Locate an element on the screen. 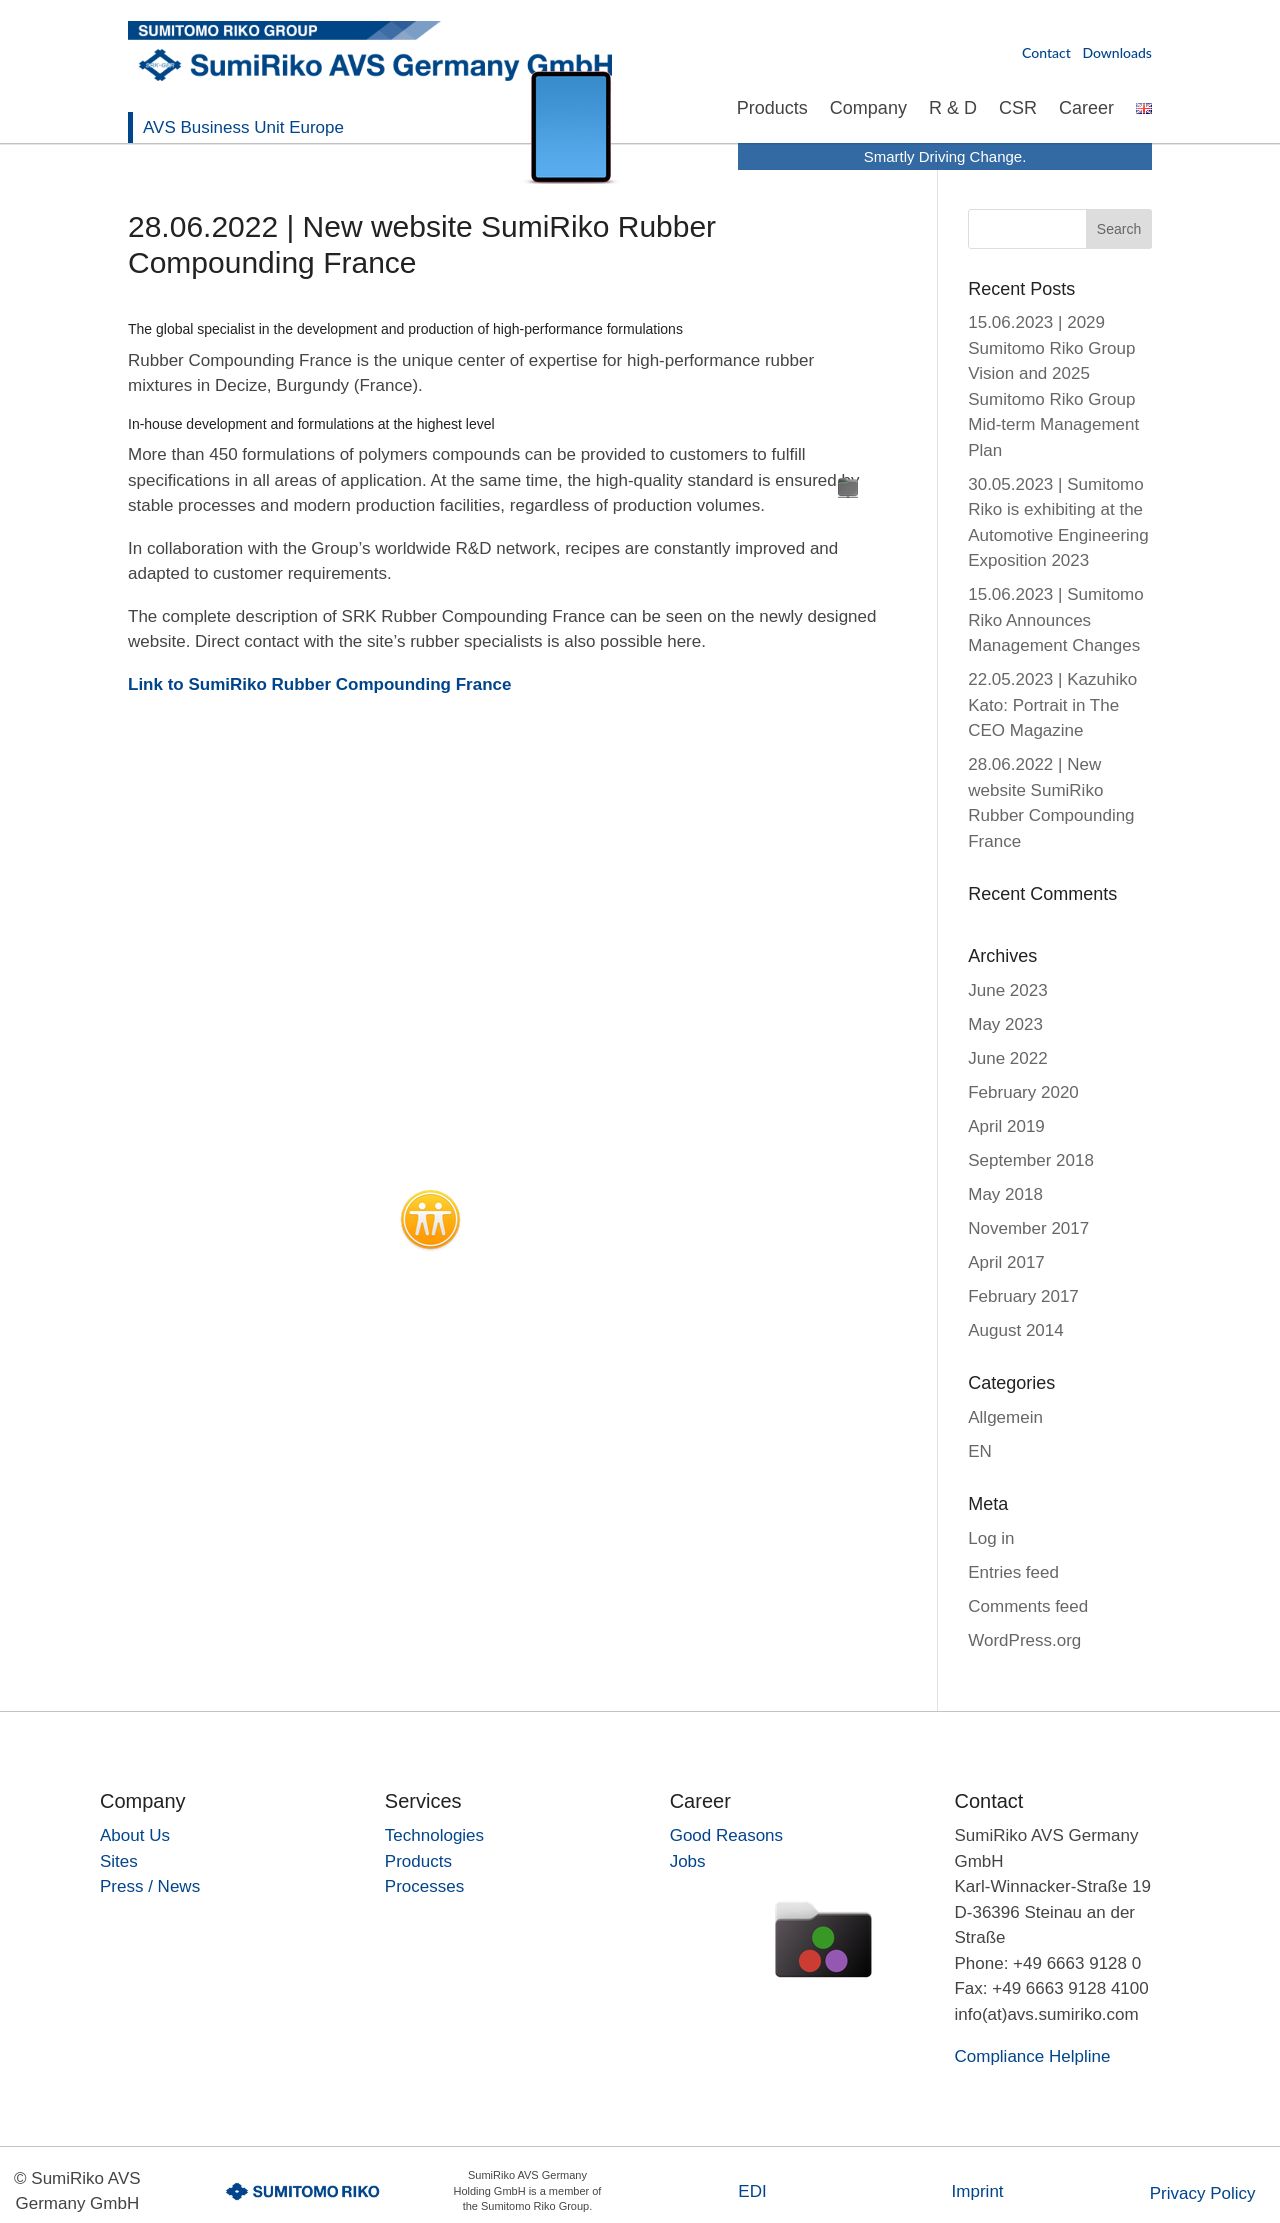  open find my friends is located at coordinates (430, 1219).